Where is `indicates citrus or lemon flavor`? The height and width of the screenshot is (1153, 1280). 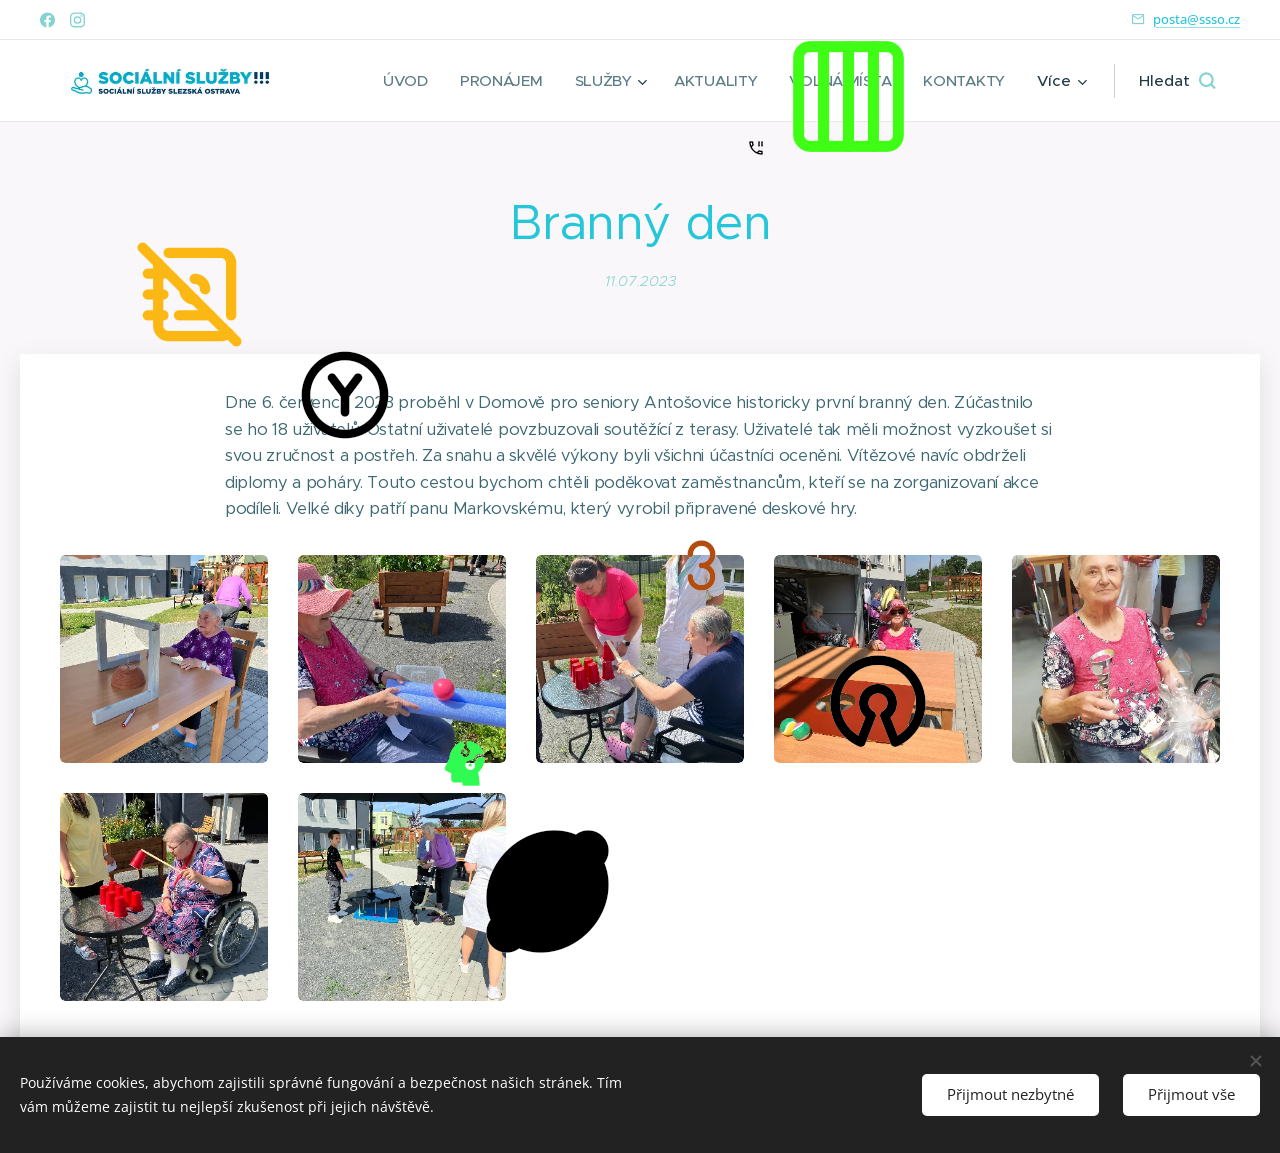
indicates citrus or lemon flavor is located at coordinates (547, 891).